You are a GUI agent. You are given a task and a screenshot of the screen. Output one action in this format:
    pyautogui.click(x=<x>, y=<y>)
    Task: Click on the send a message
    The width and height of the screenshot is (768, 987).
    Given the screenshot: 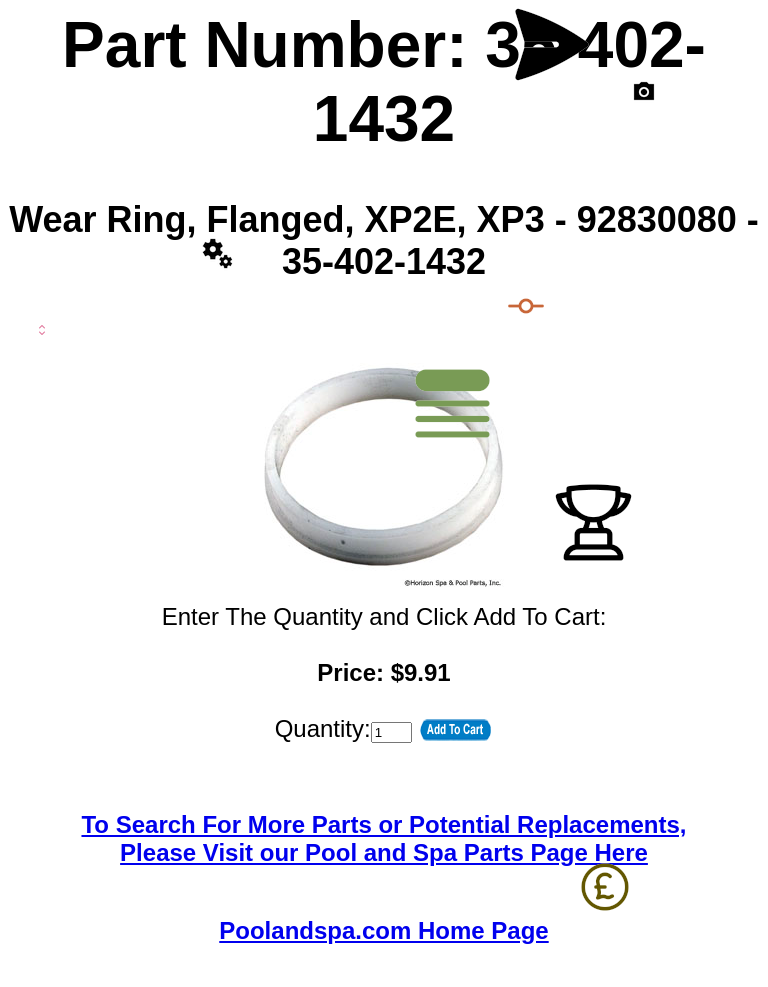 What is the action you would take?
    pyautogui.click(x=550, y=44)
    